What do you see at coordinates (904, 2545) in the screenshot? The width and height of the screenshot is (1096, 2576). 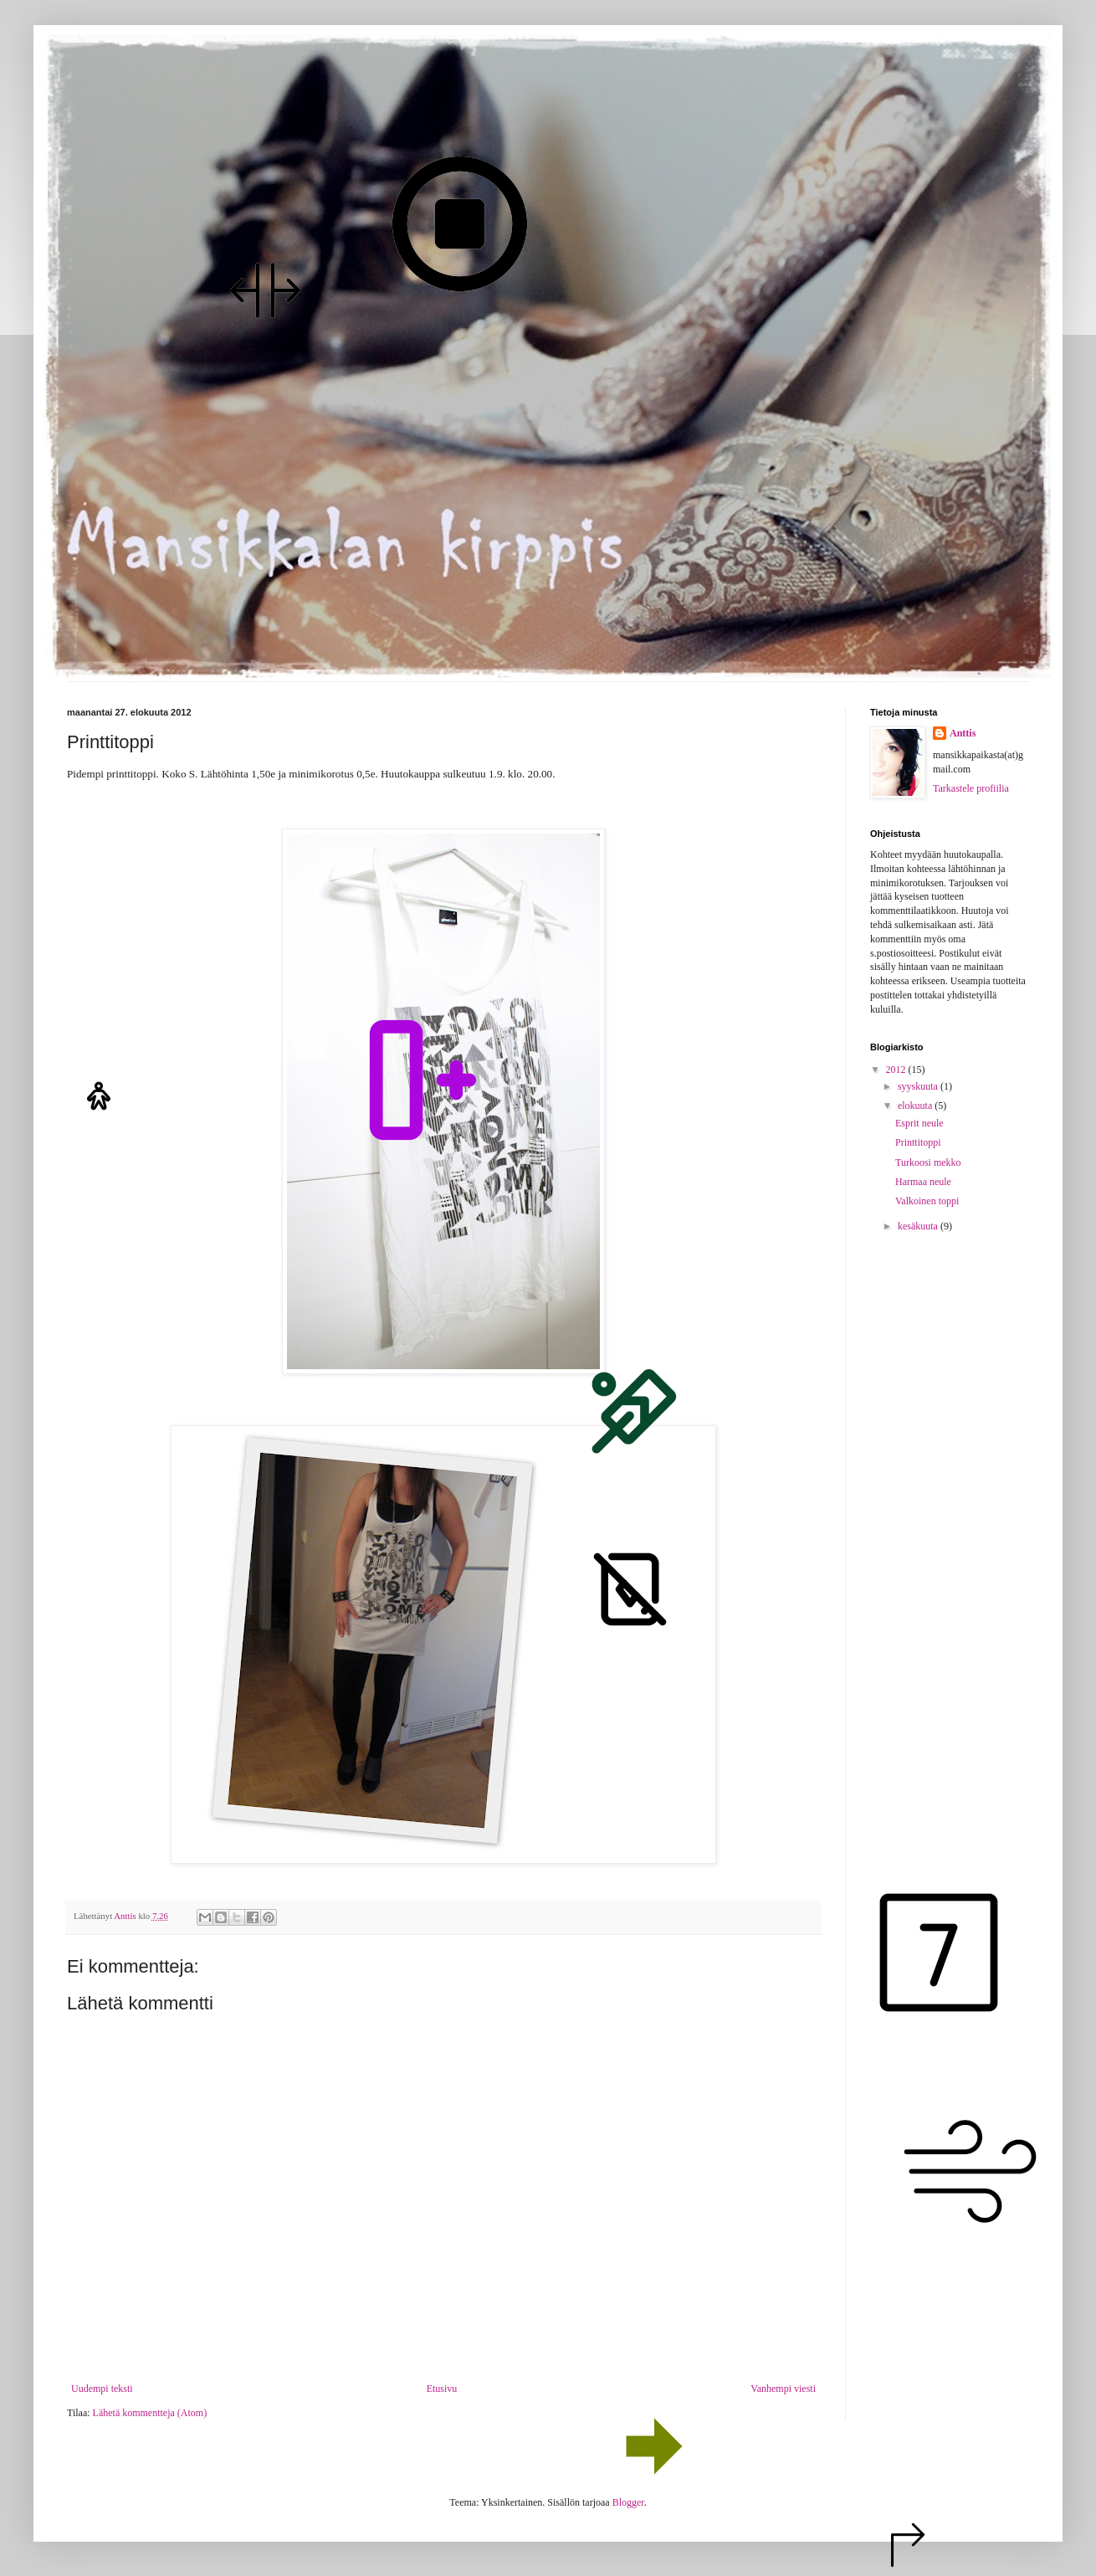 I see `reply to a message` at bounding box center [904, 2545].